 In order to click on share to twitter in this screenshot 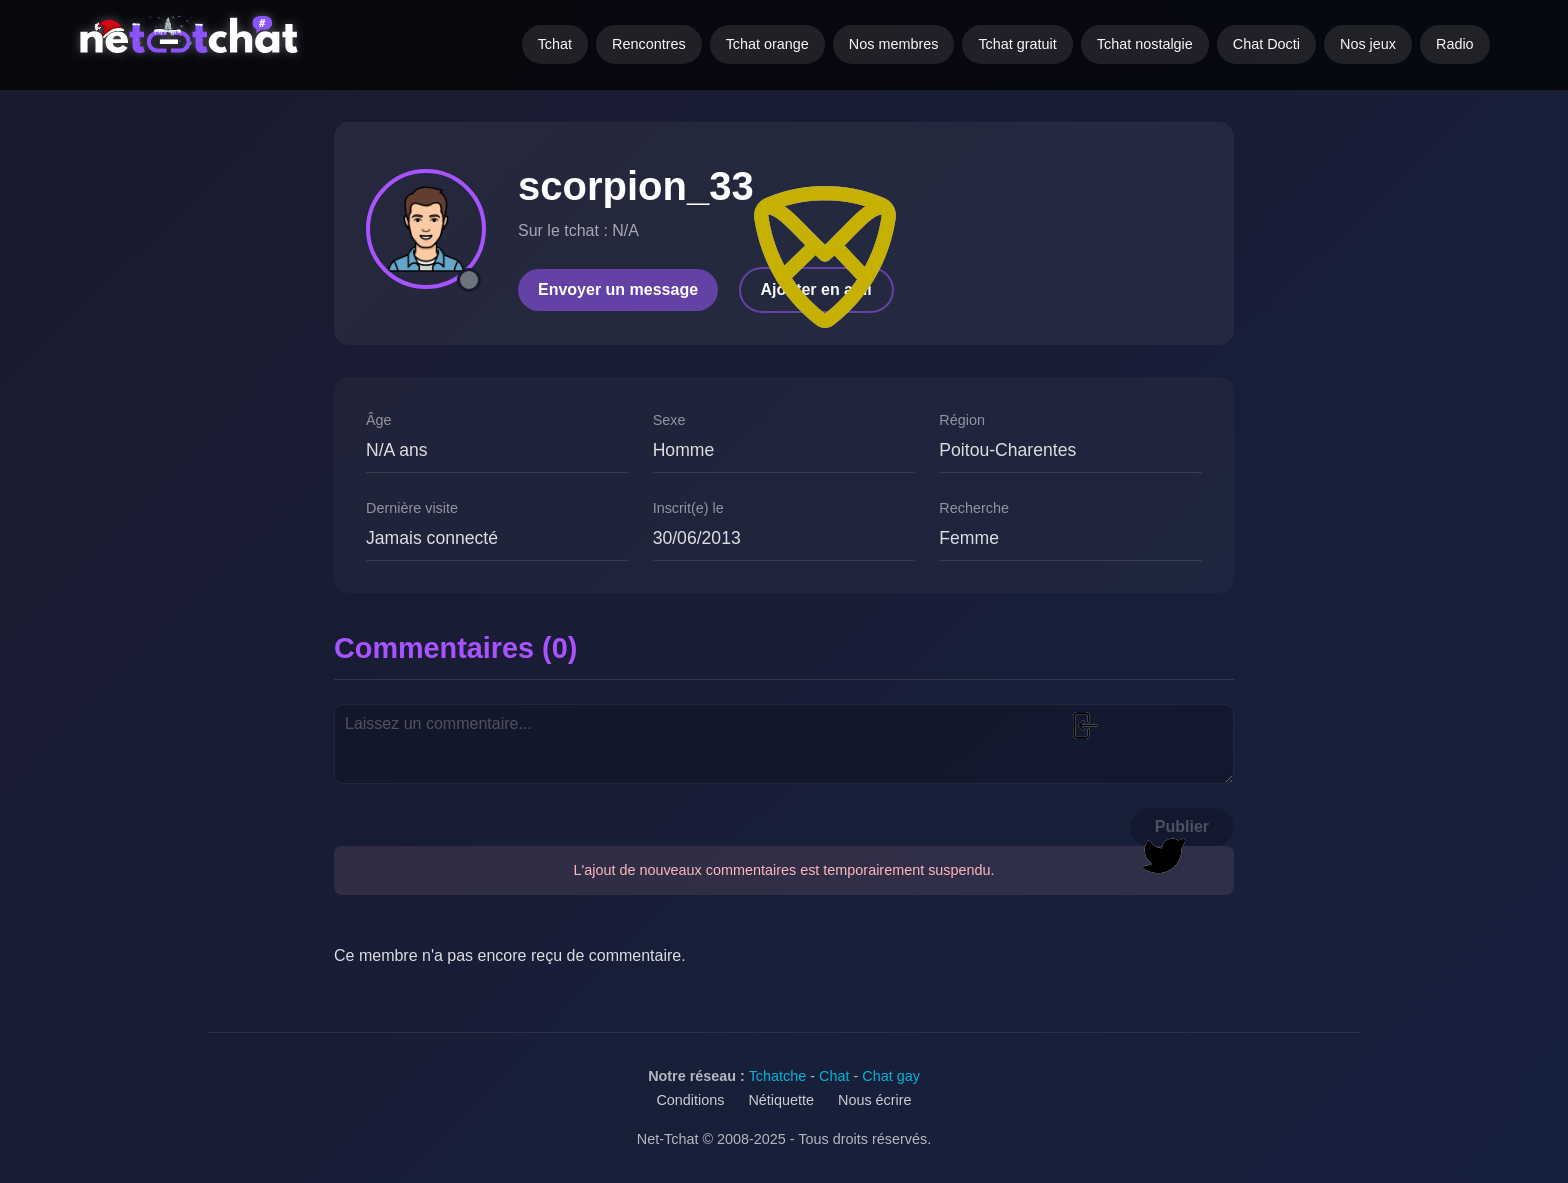, I will do `click(1164, 856)`.